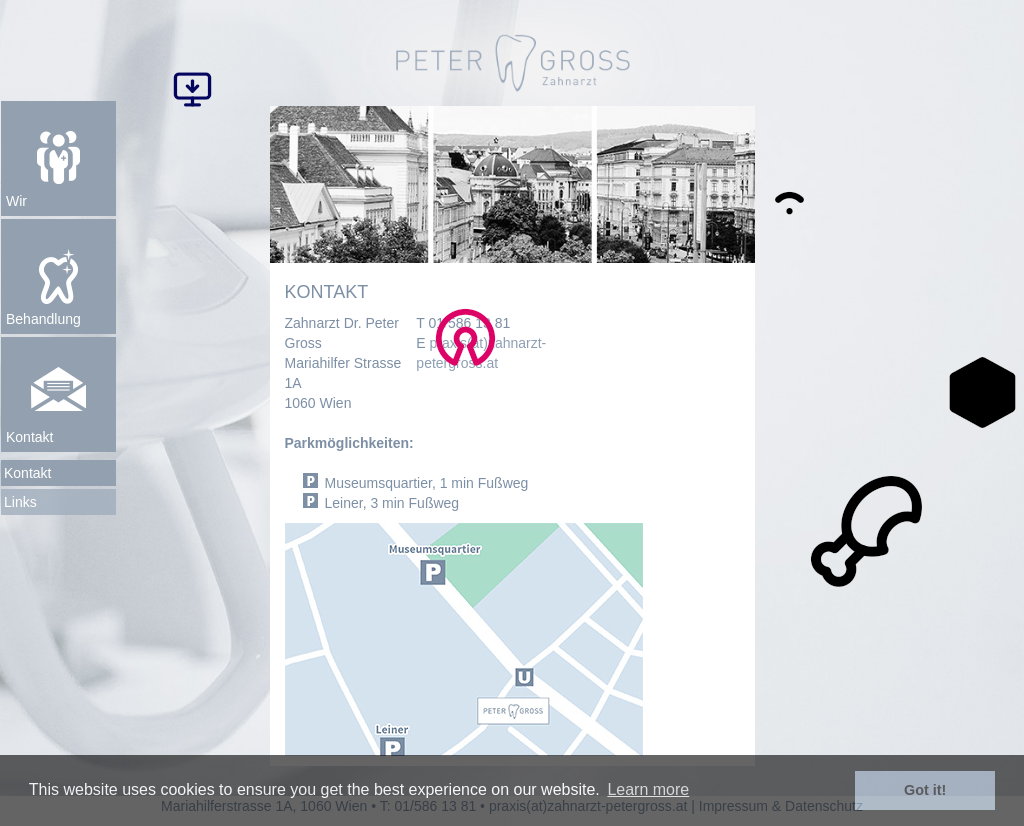  What do you see at coordinates (465, 338) in the screenshot?
I see `indicates open source software or project` at bounding box center [465, 338].